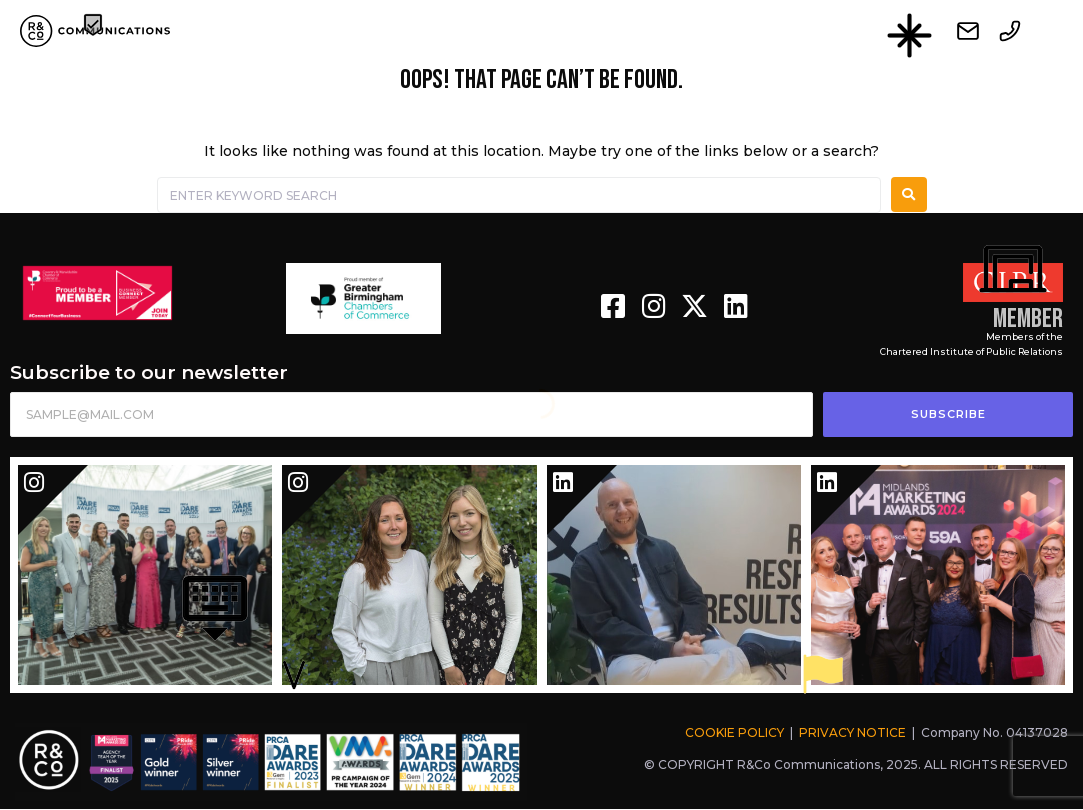 This screenshot has height=810, width=1083. Describe the element at coordinates (215, 605) in the screenshot. I see `hide the on-screen keyboard` at that location.